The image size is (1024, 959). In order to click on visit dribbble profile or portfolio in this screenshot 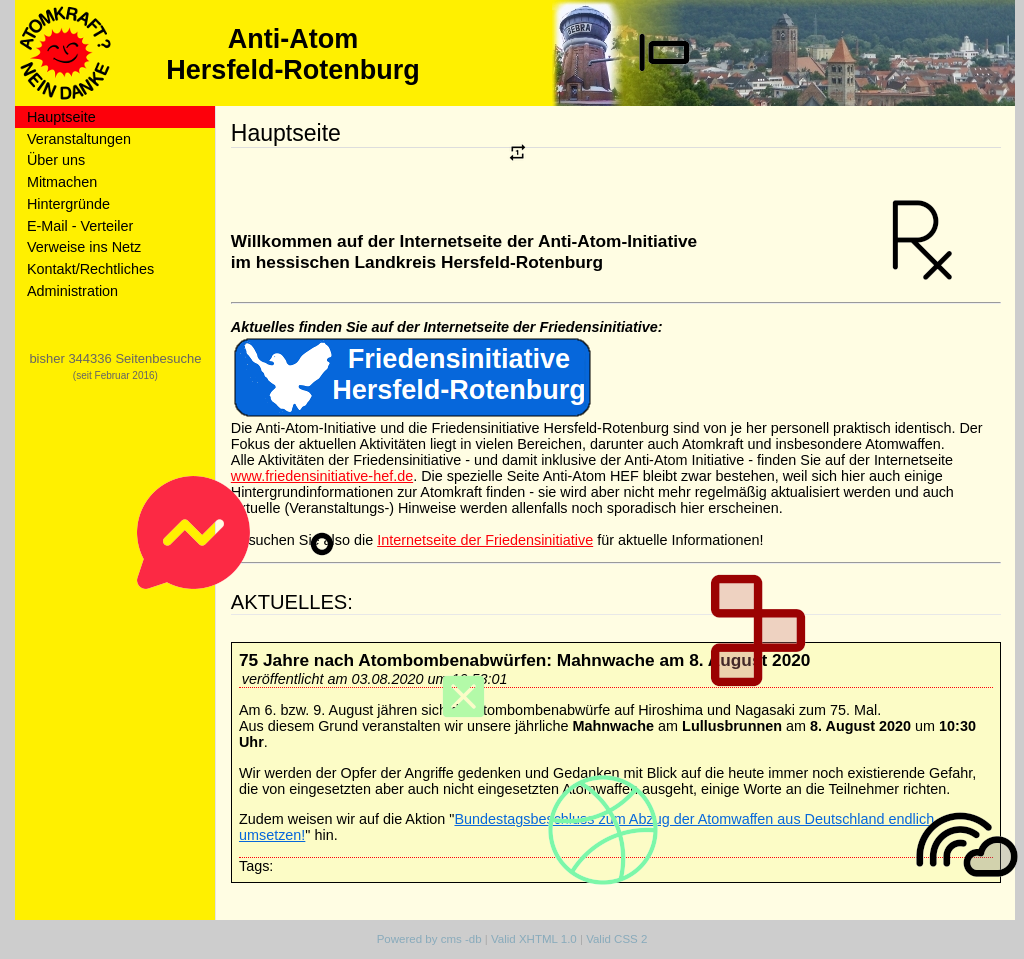, I will do `click(603, 830)`.